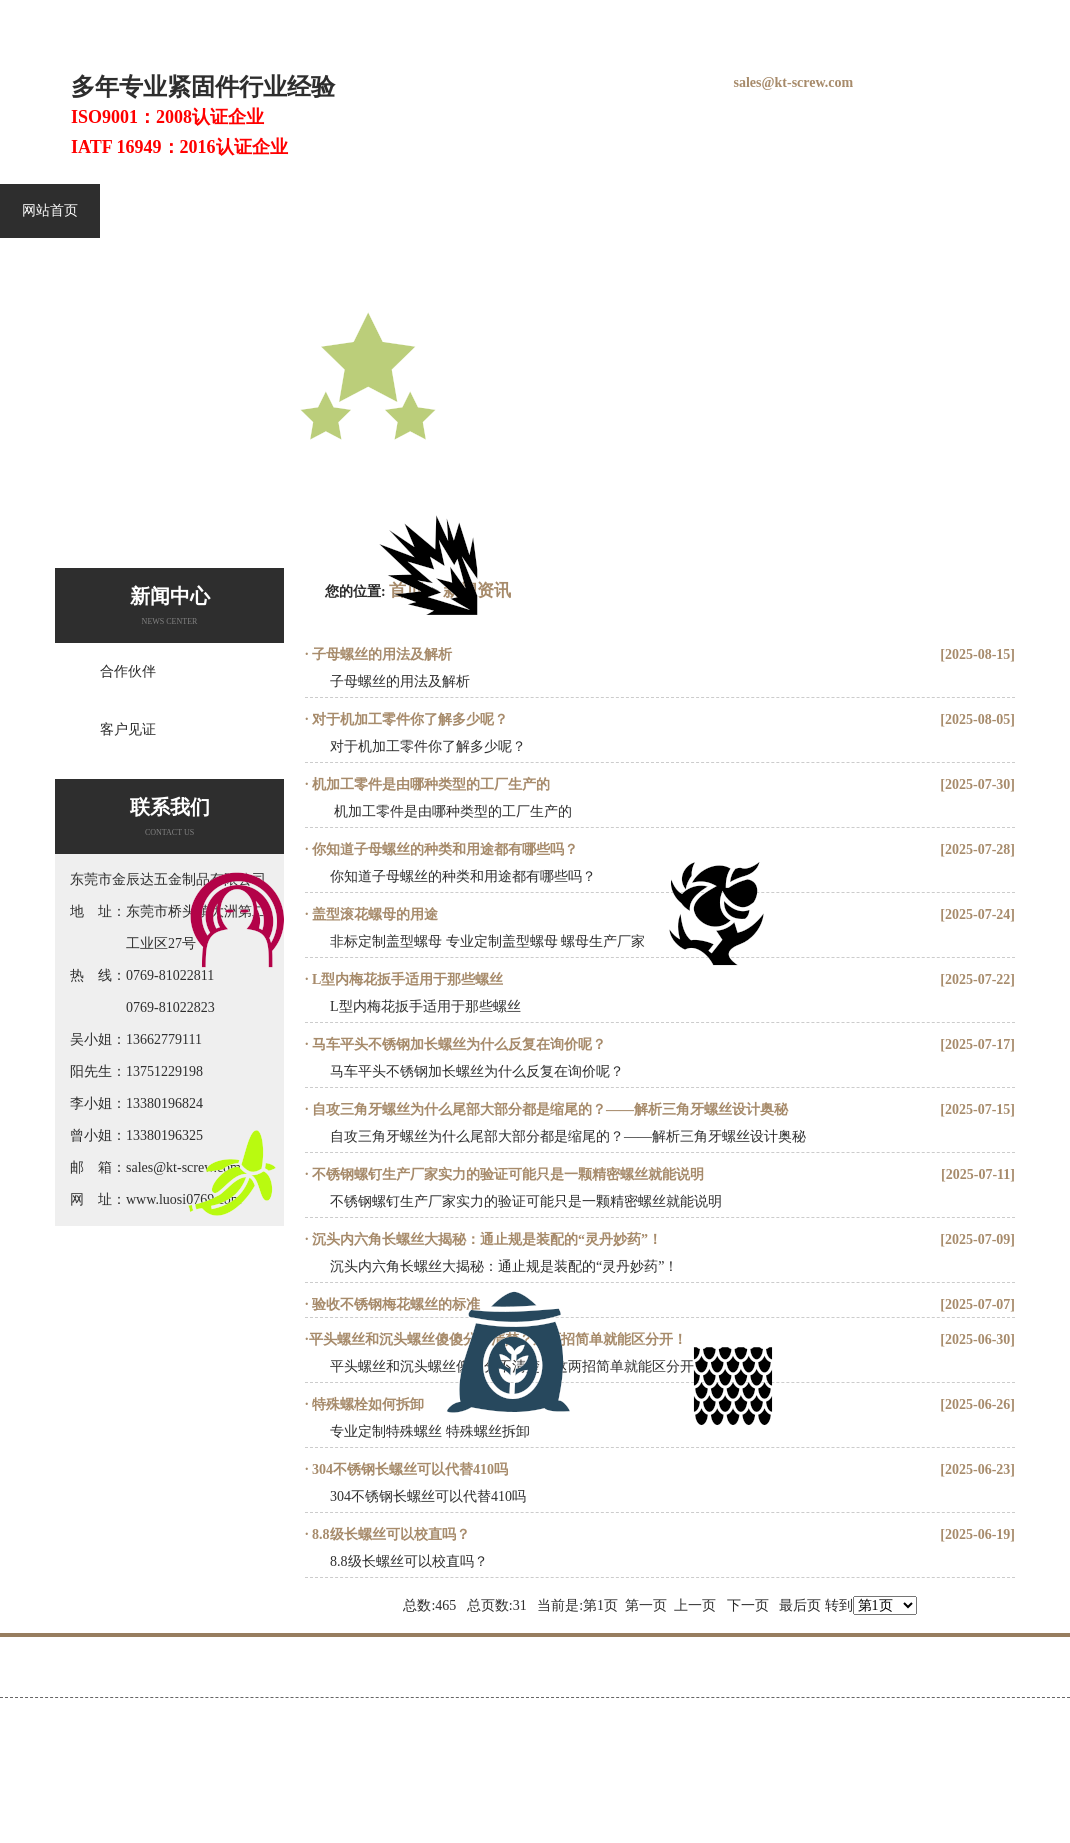 Image resolution: width=1070 pixels, height=1843 pixels. Describe the element at coordinates (719, 913) in the screenshot. I see `indicates a cursed or corrupted plant item` at that location.